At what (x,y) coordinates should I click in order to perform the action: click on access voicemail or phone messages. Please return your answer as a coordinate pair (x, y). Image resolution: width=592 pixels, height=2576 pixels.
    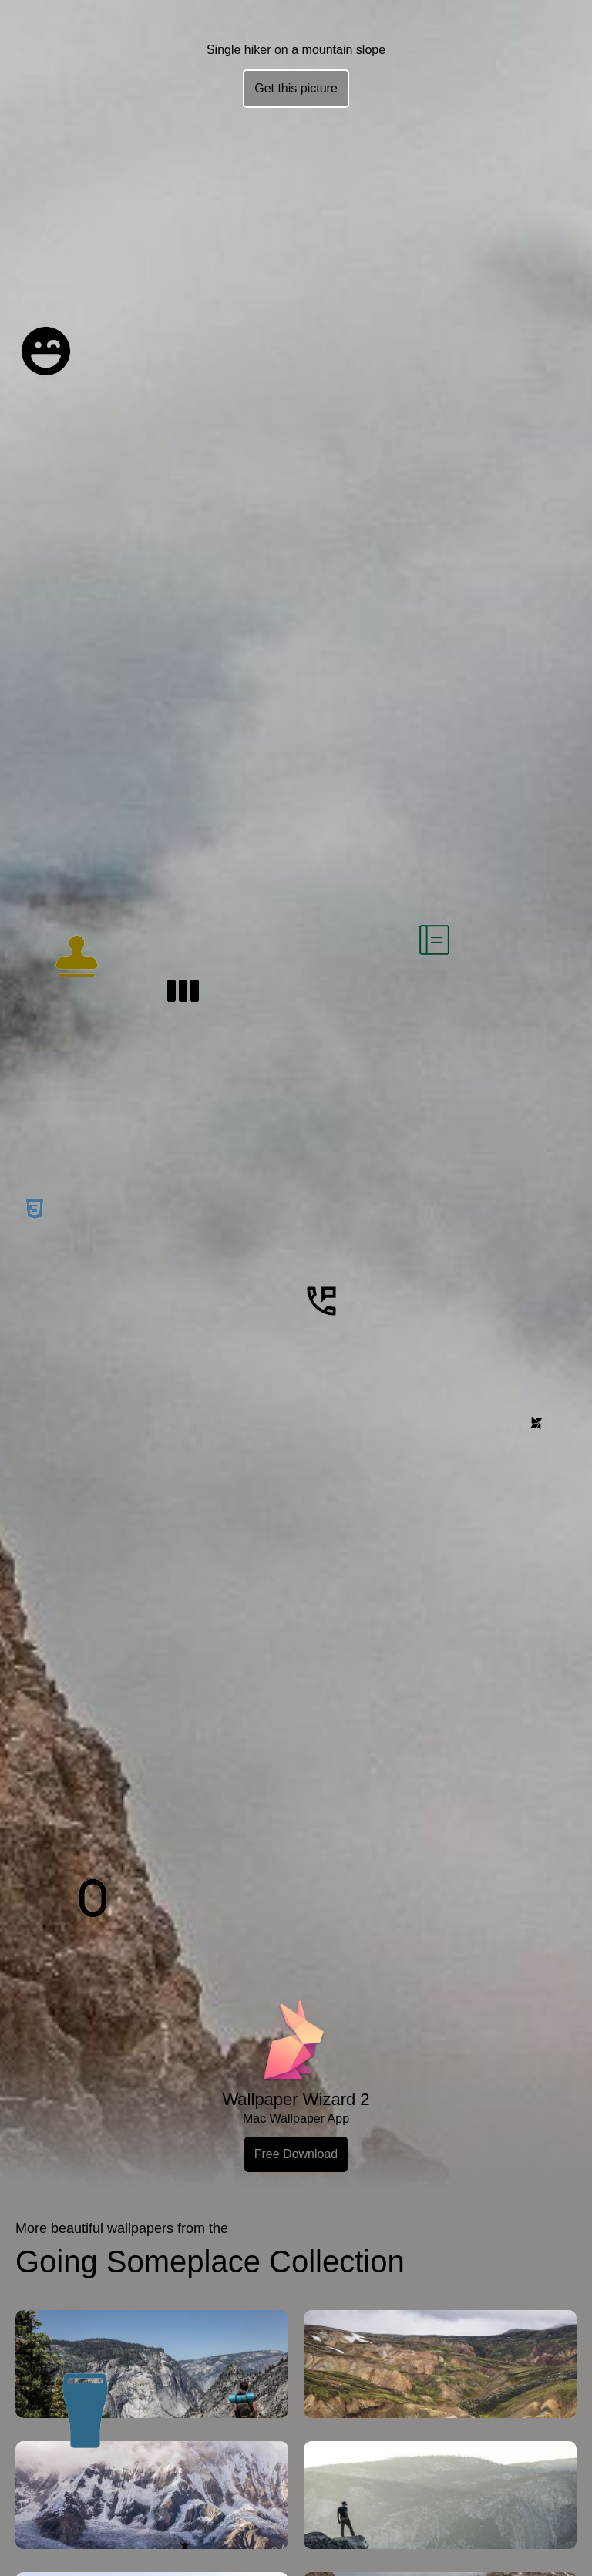
    Looking at the image, I should click on (321, 1301).